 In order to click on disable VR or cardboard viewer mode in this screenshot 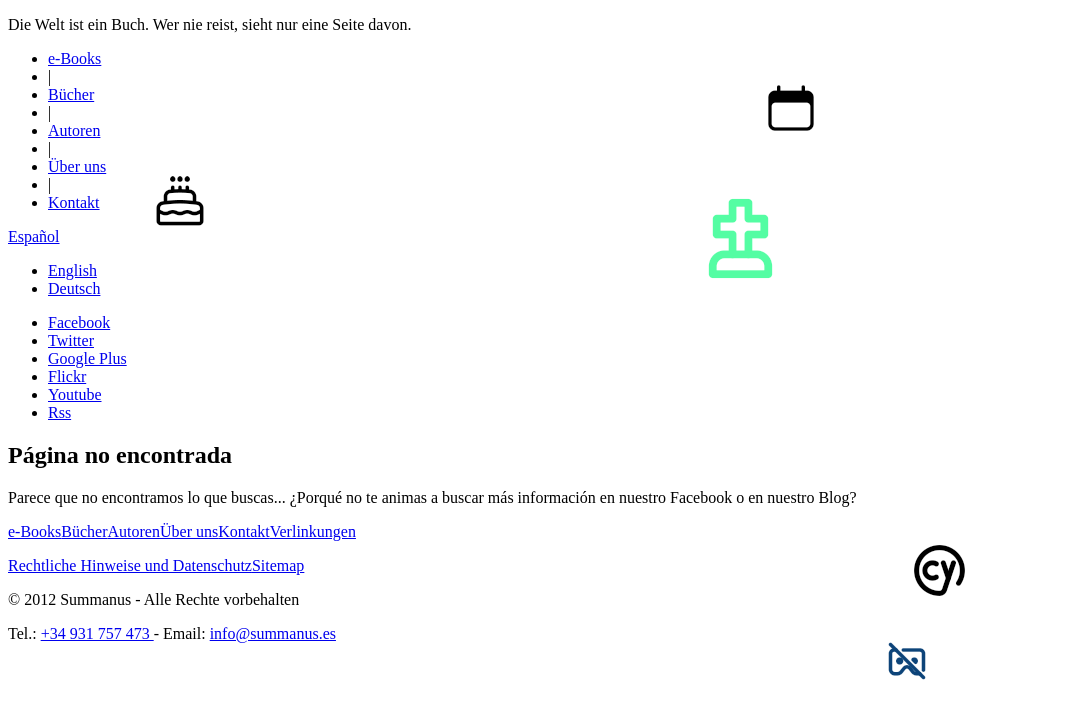, I will do `click(907, 661)`.